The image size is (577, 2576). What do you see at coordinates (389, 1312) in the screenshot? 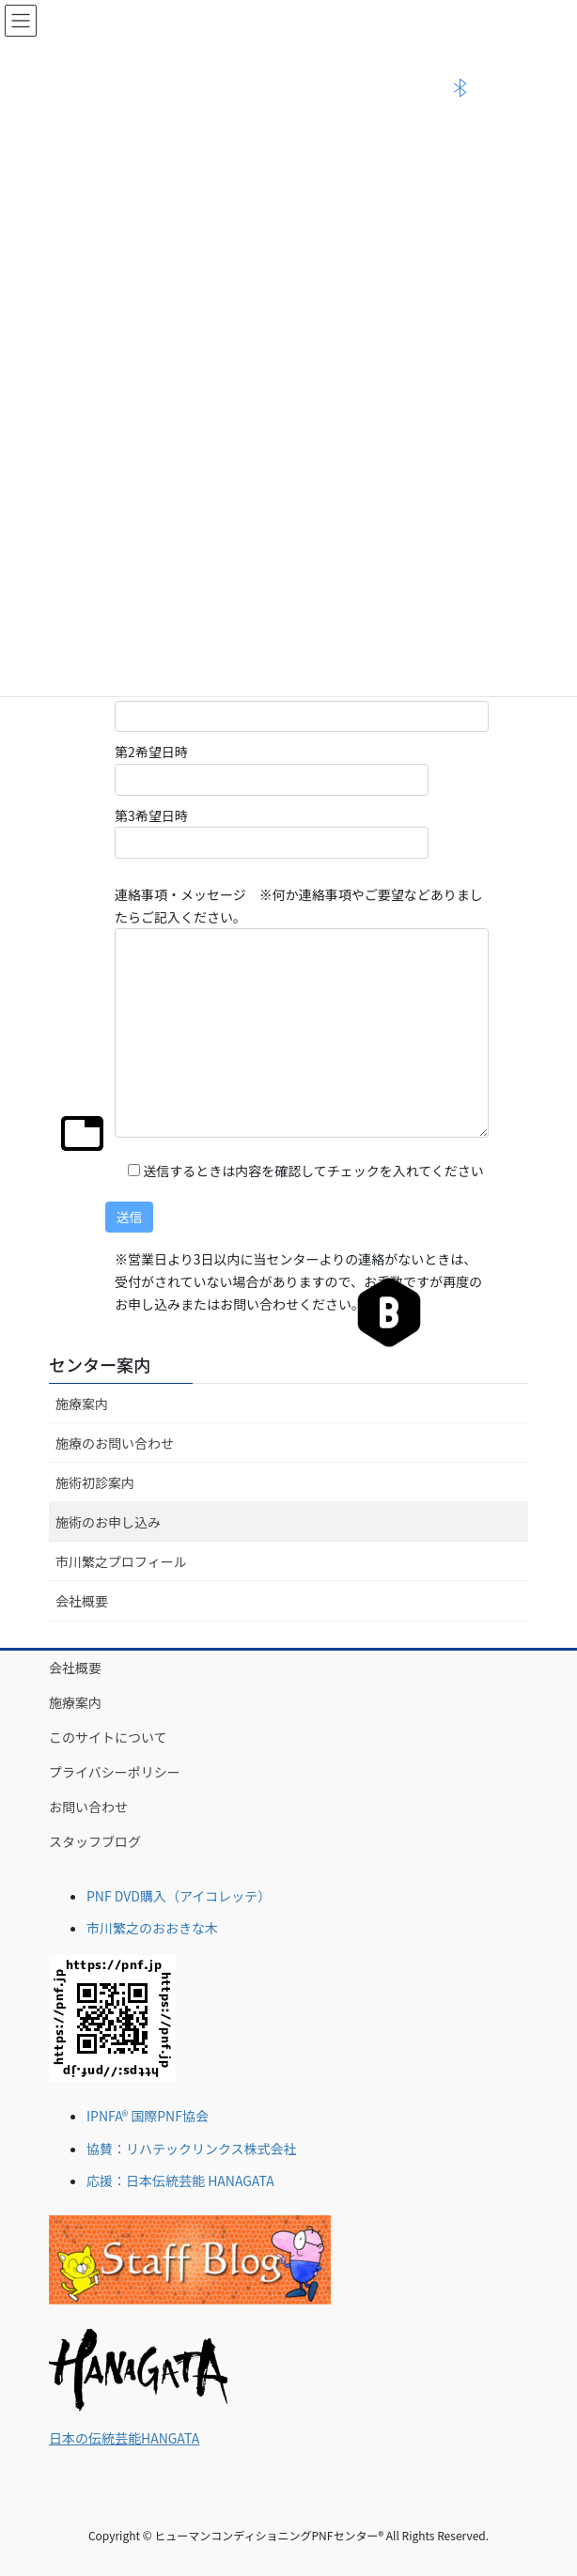
I see `indicates bold text formatting option` at bounding box center [389, 1312].